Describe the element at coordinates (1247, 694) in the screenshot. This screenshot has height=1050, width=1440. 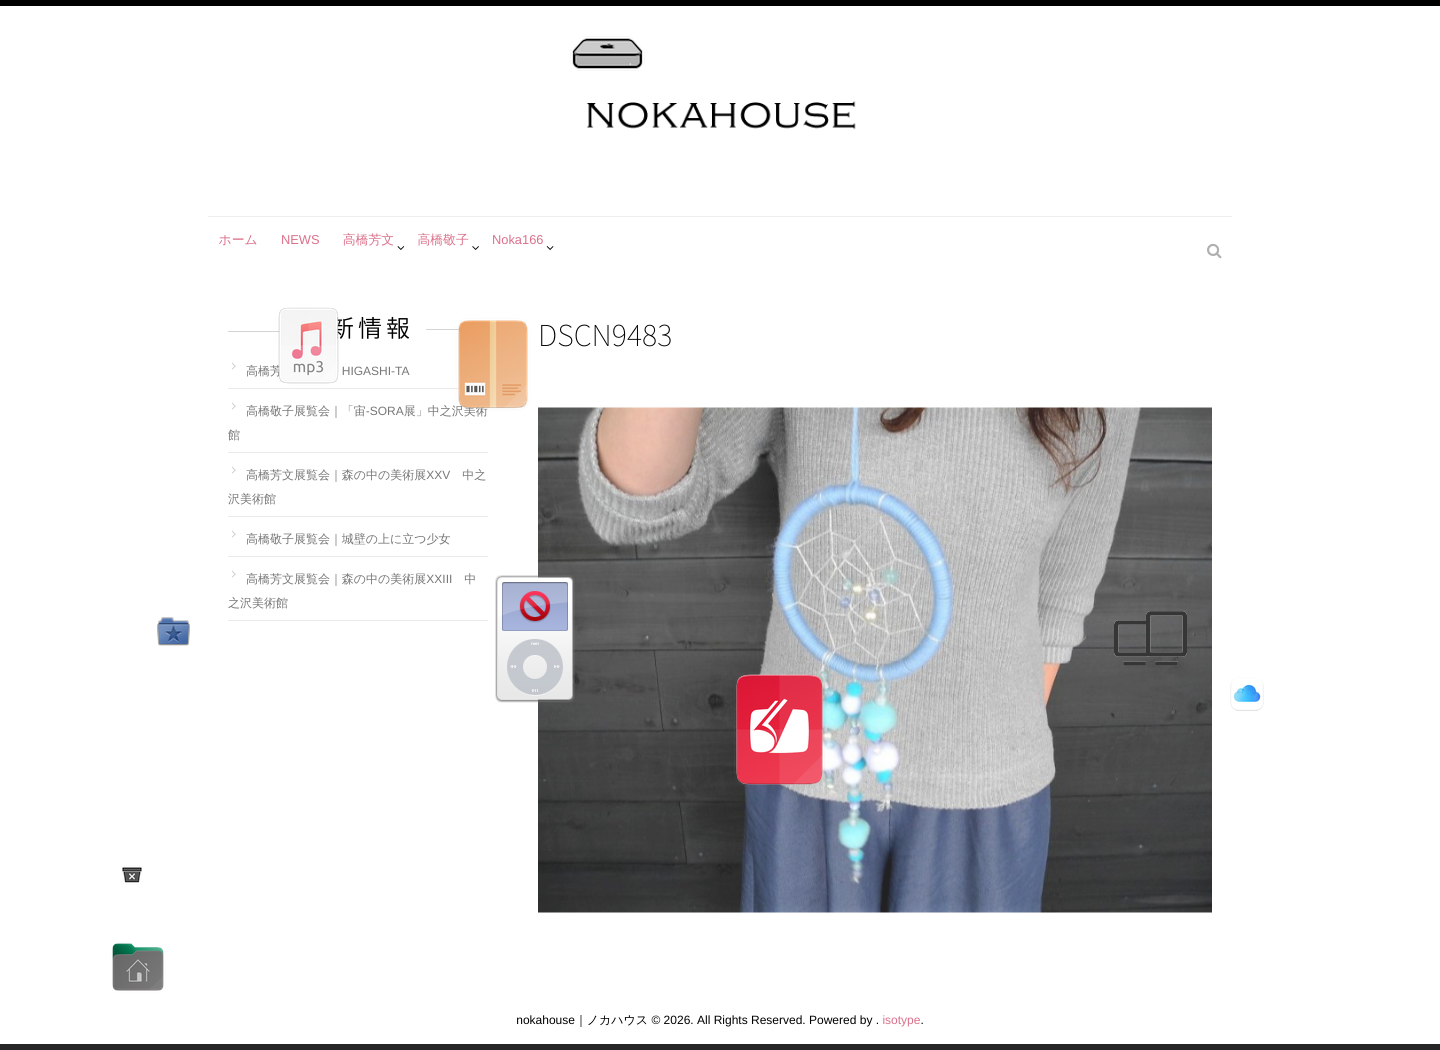
I see `open iCloud Drive folder` at that location.